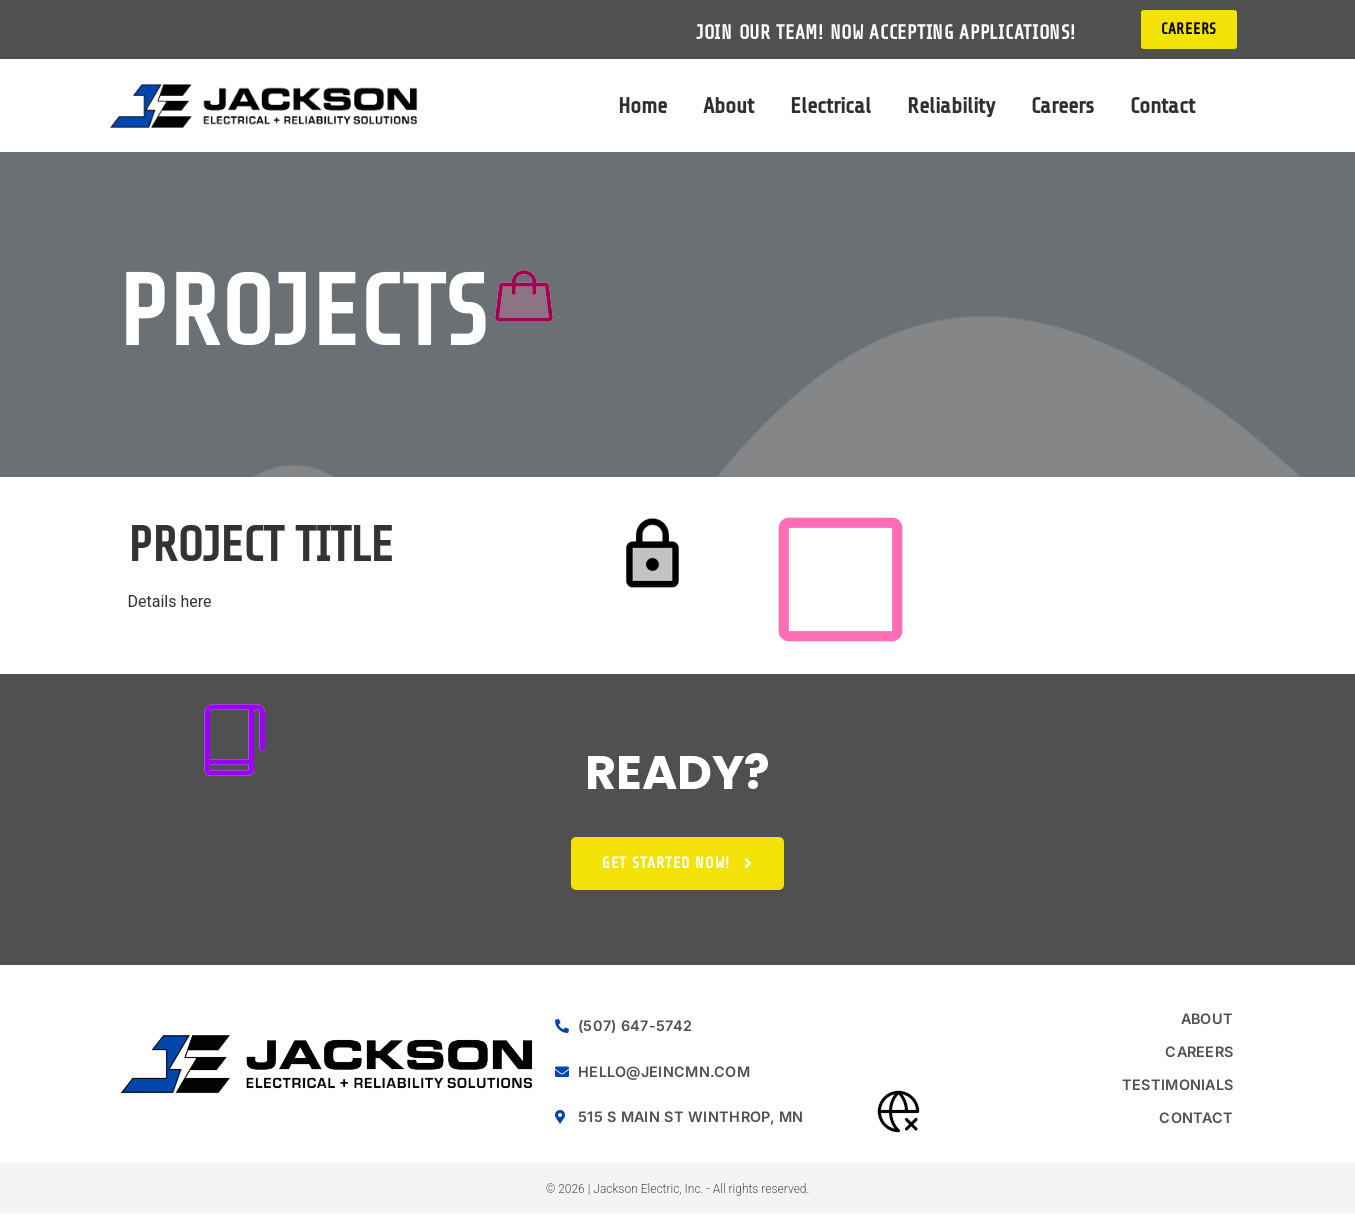 The width and height of the screenshot is (1355, 1217). I want to click on no internet connection, so click(898, 1111).